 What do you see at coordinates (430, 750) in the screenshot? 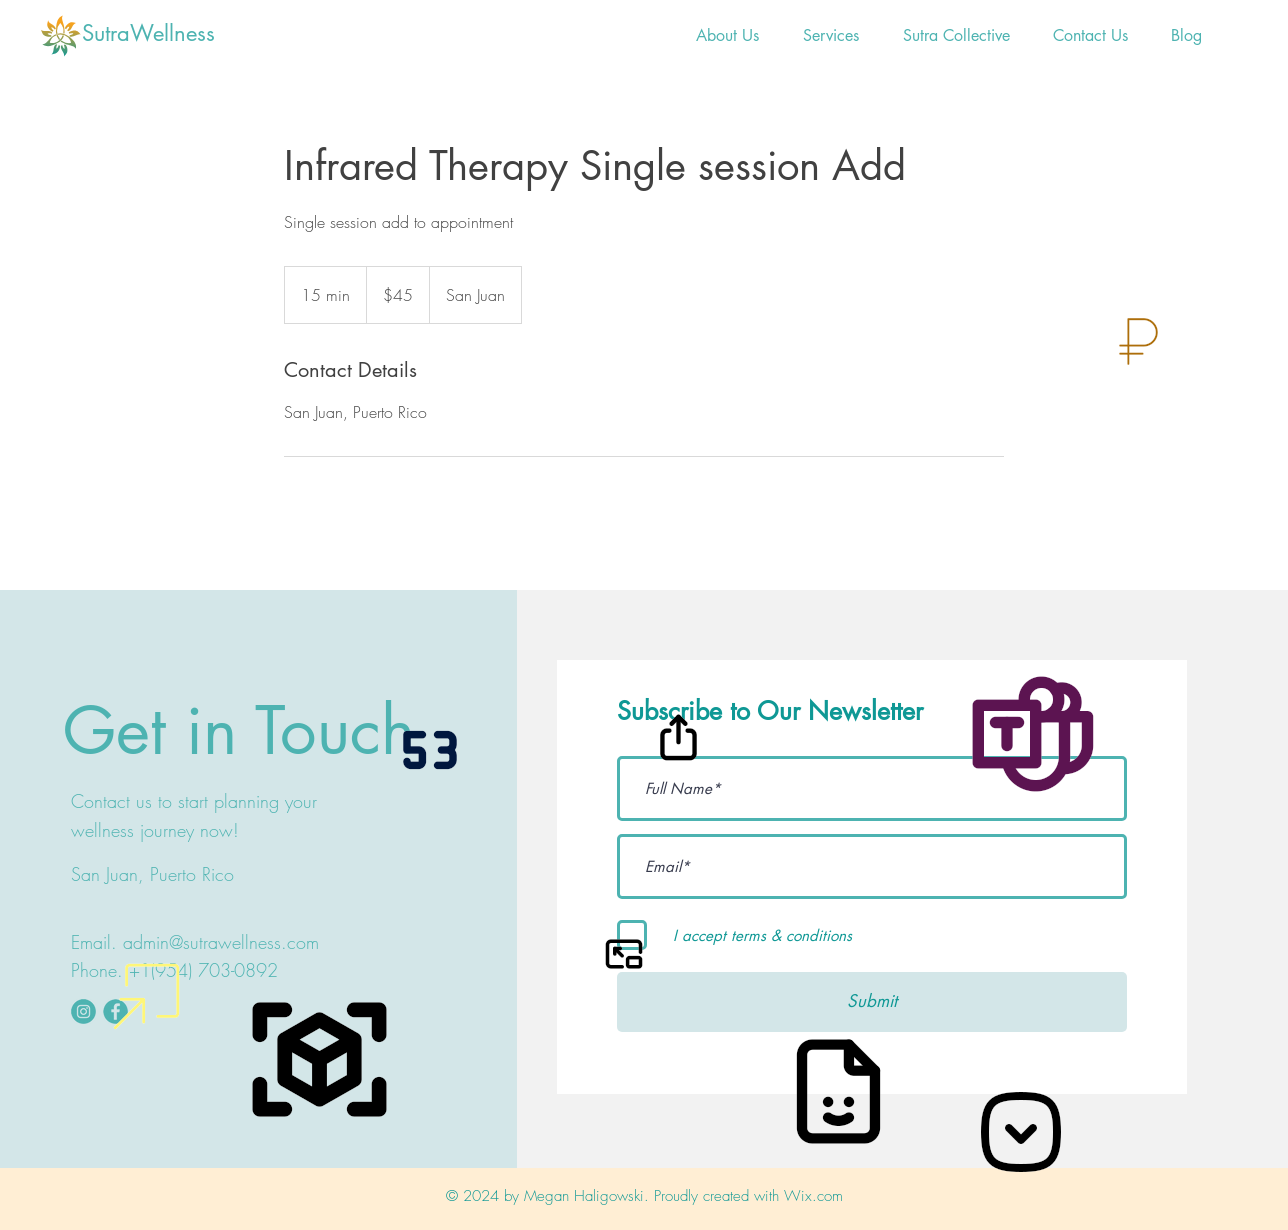
I see `displays the number 53 as a label or counter` at bounding box center [430, 750].